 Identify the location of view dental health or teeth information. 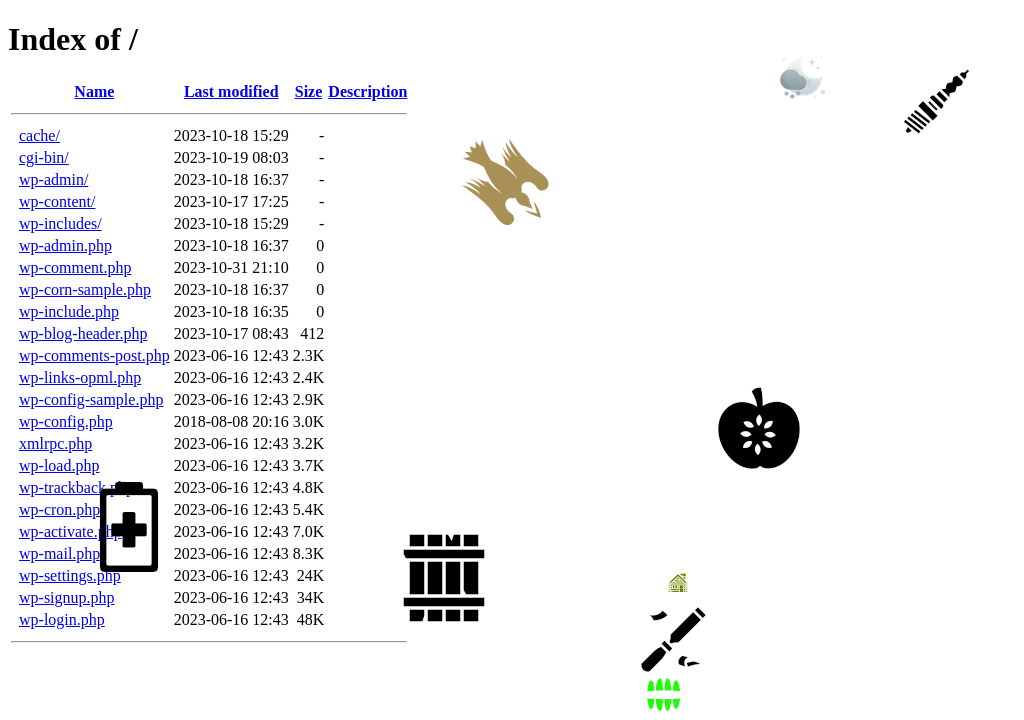
(663, 694).